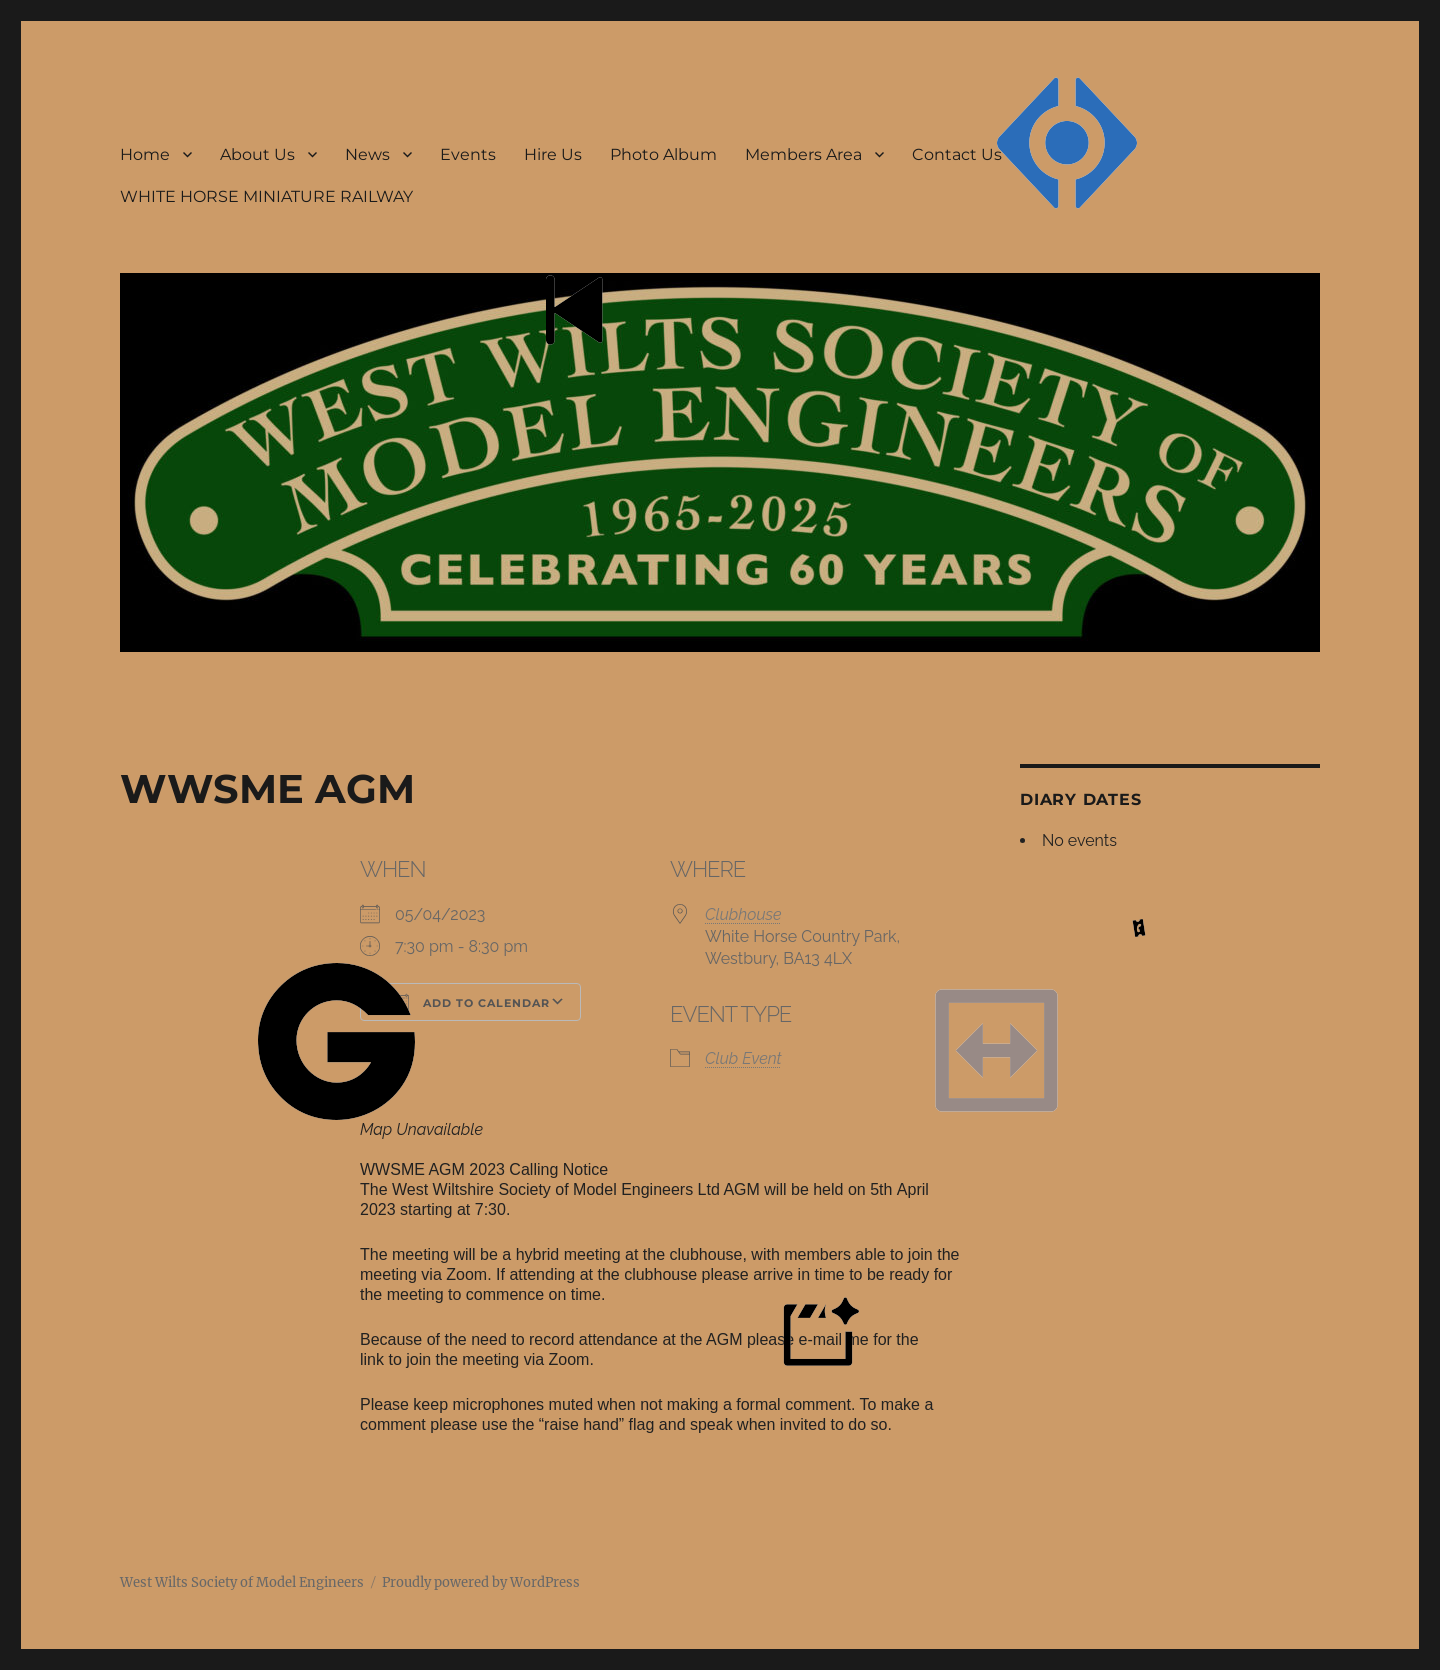  I want to click on skip to previous track, so click(572, 310).